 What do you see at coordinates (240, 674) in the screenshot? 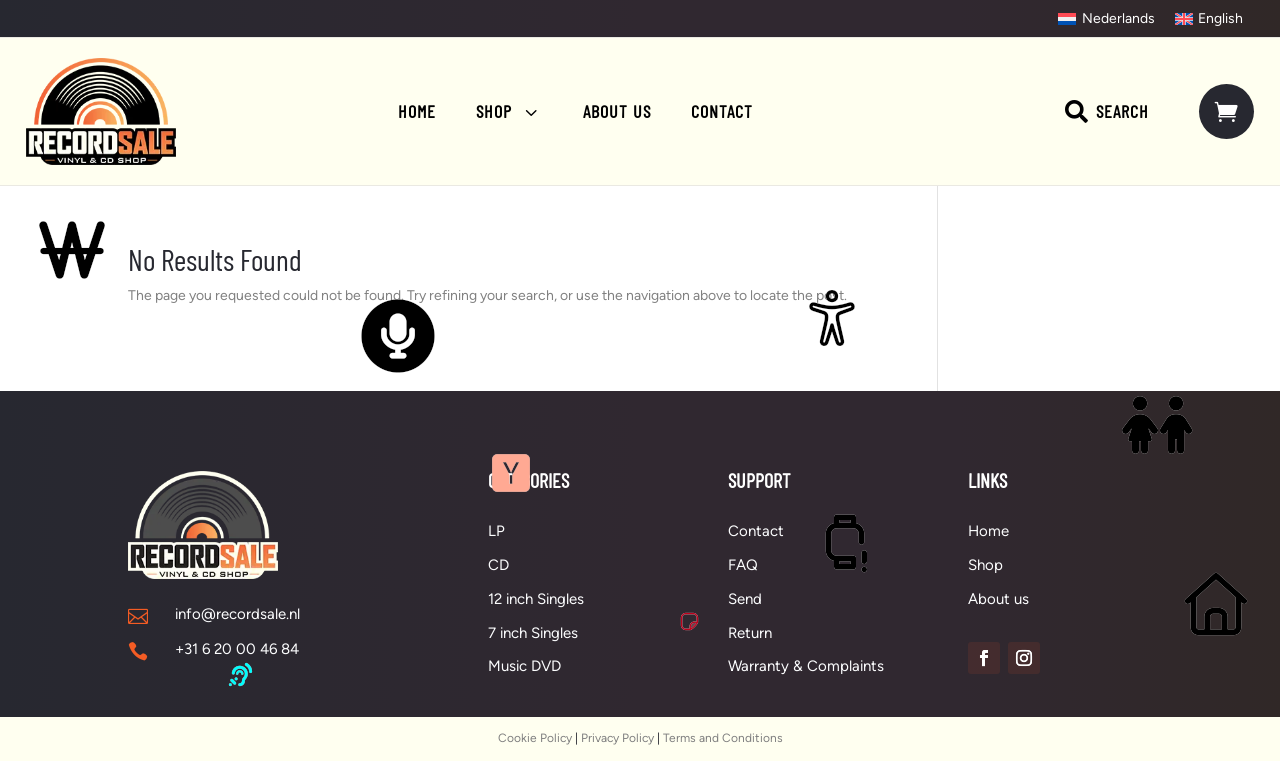
I see `enable accessibility audio features` at bounding box center [240, 674].